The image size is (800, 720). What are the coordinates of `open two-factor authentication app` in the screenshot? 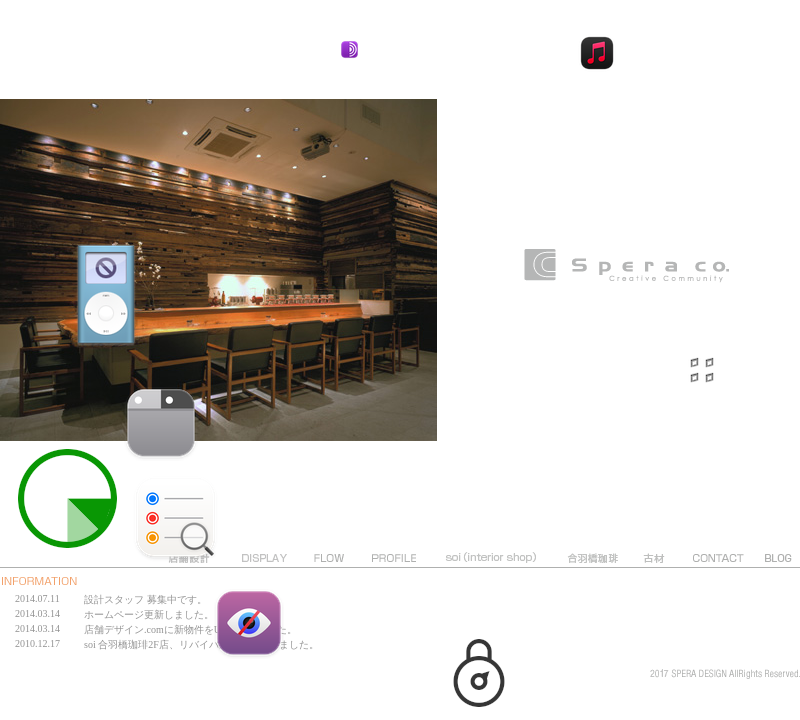 It's located at (479, 673).